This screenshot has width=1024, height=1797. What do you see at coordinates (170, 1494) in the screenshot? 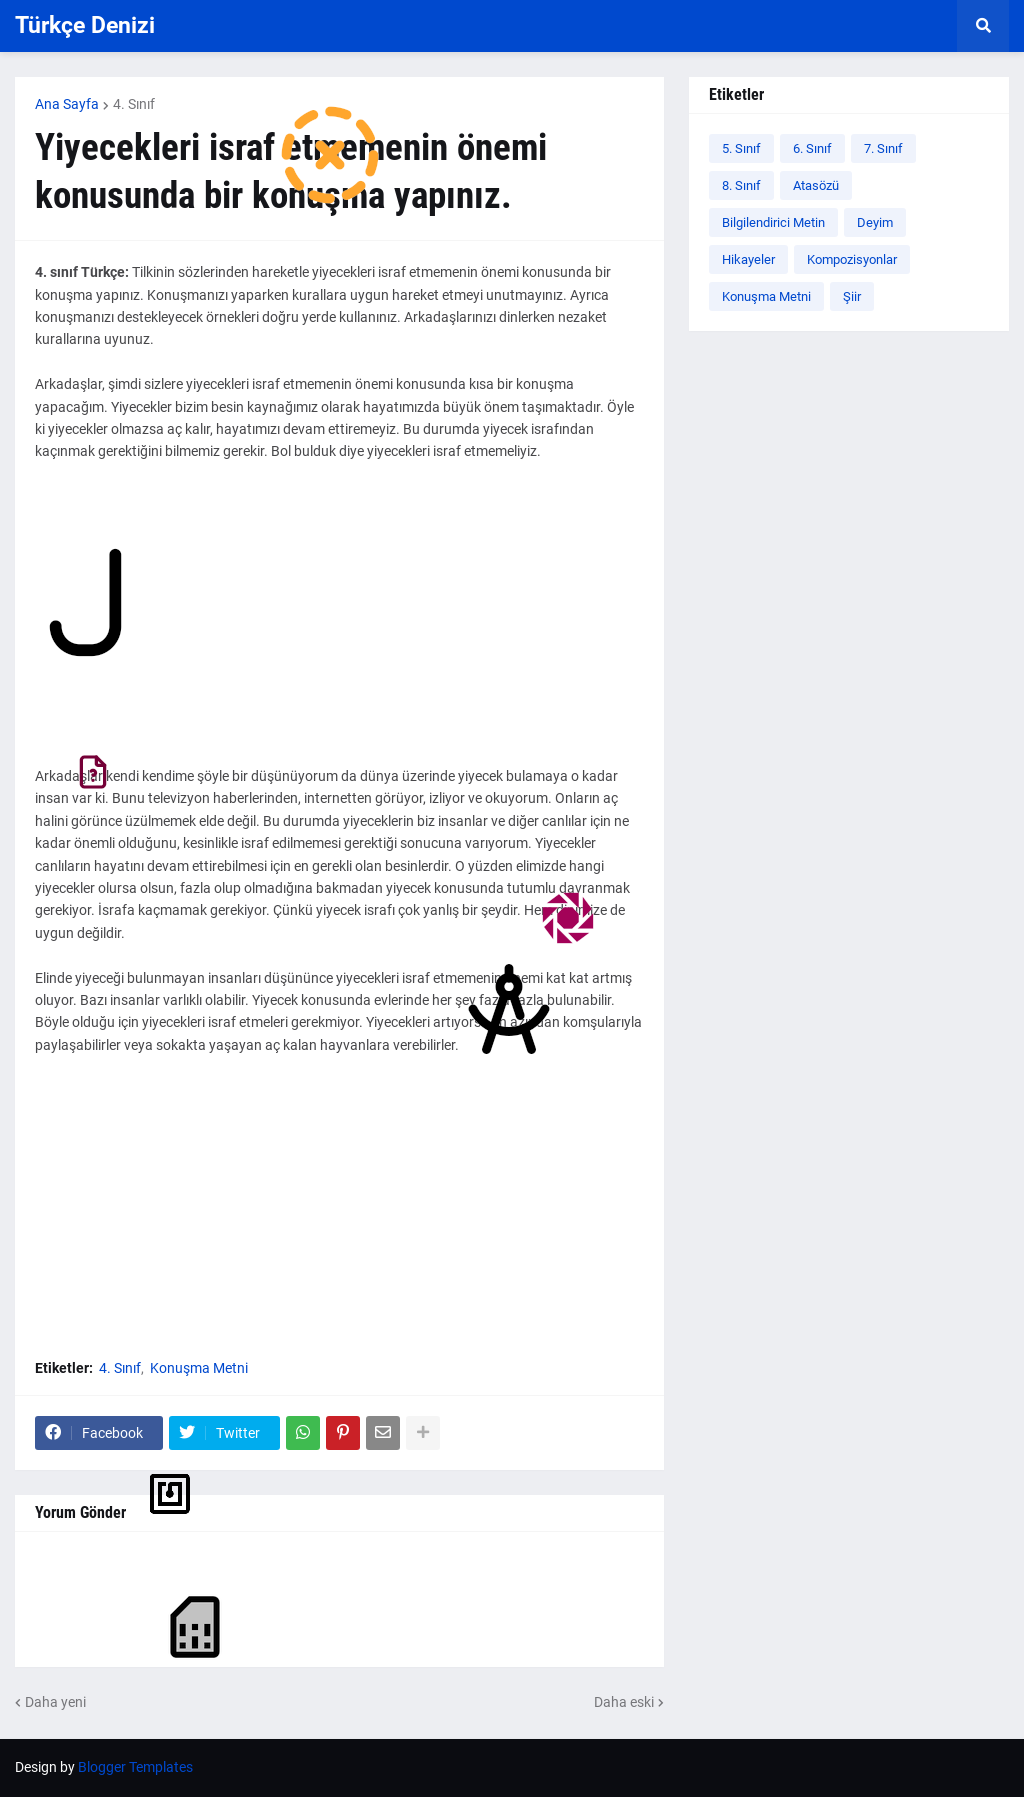
I see `enable NFC for contactless payments or transfers` at bounding box center [170, 1494].